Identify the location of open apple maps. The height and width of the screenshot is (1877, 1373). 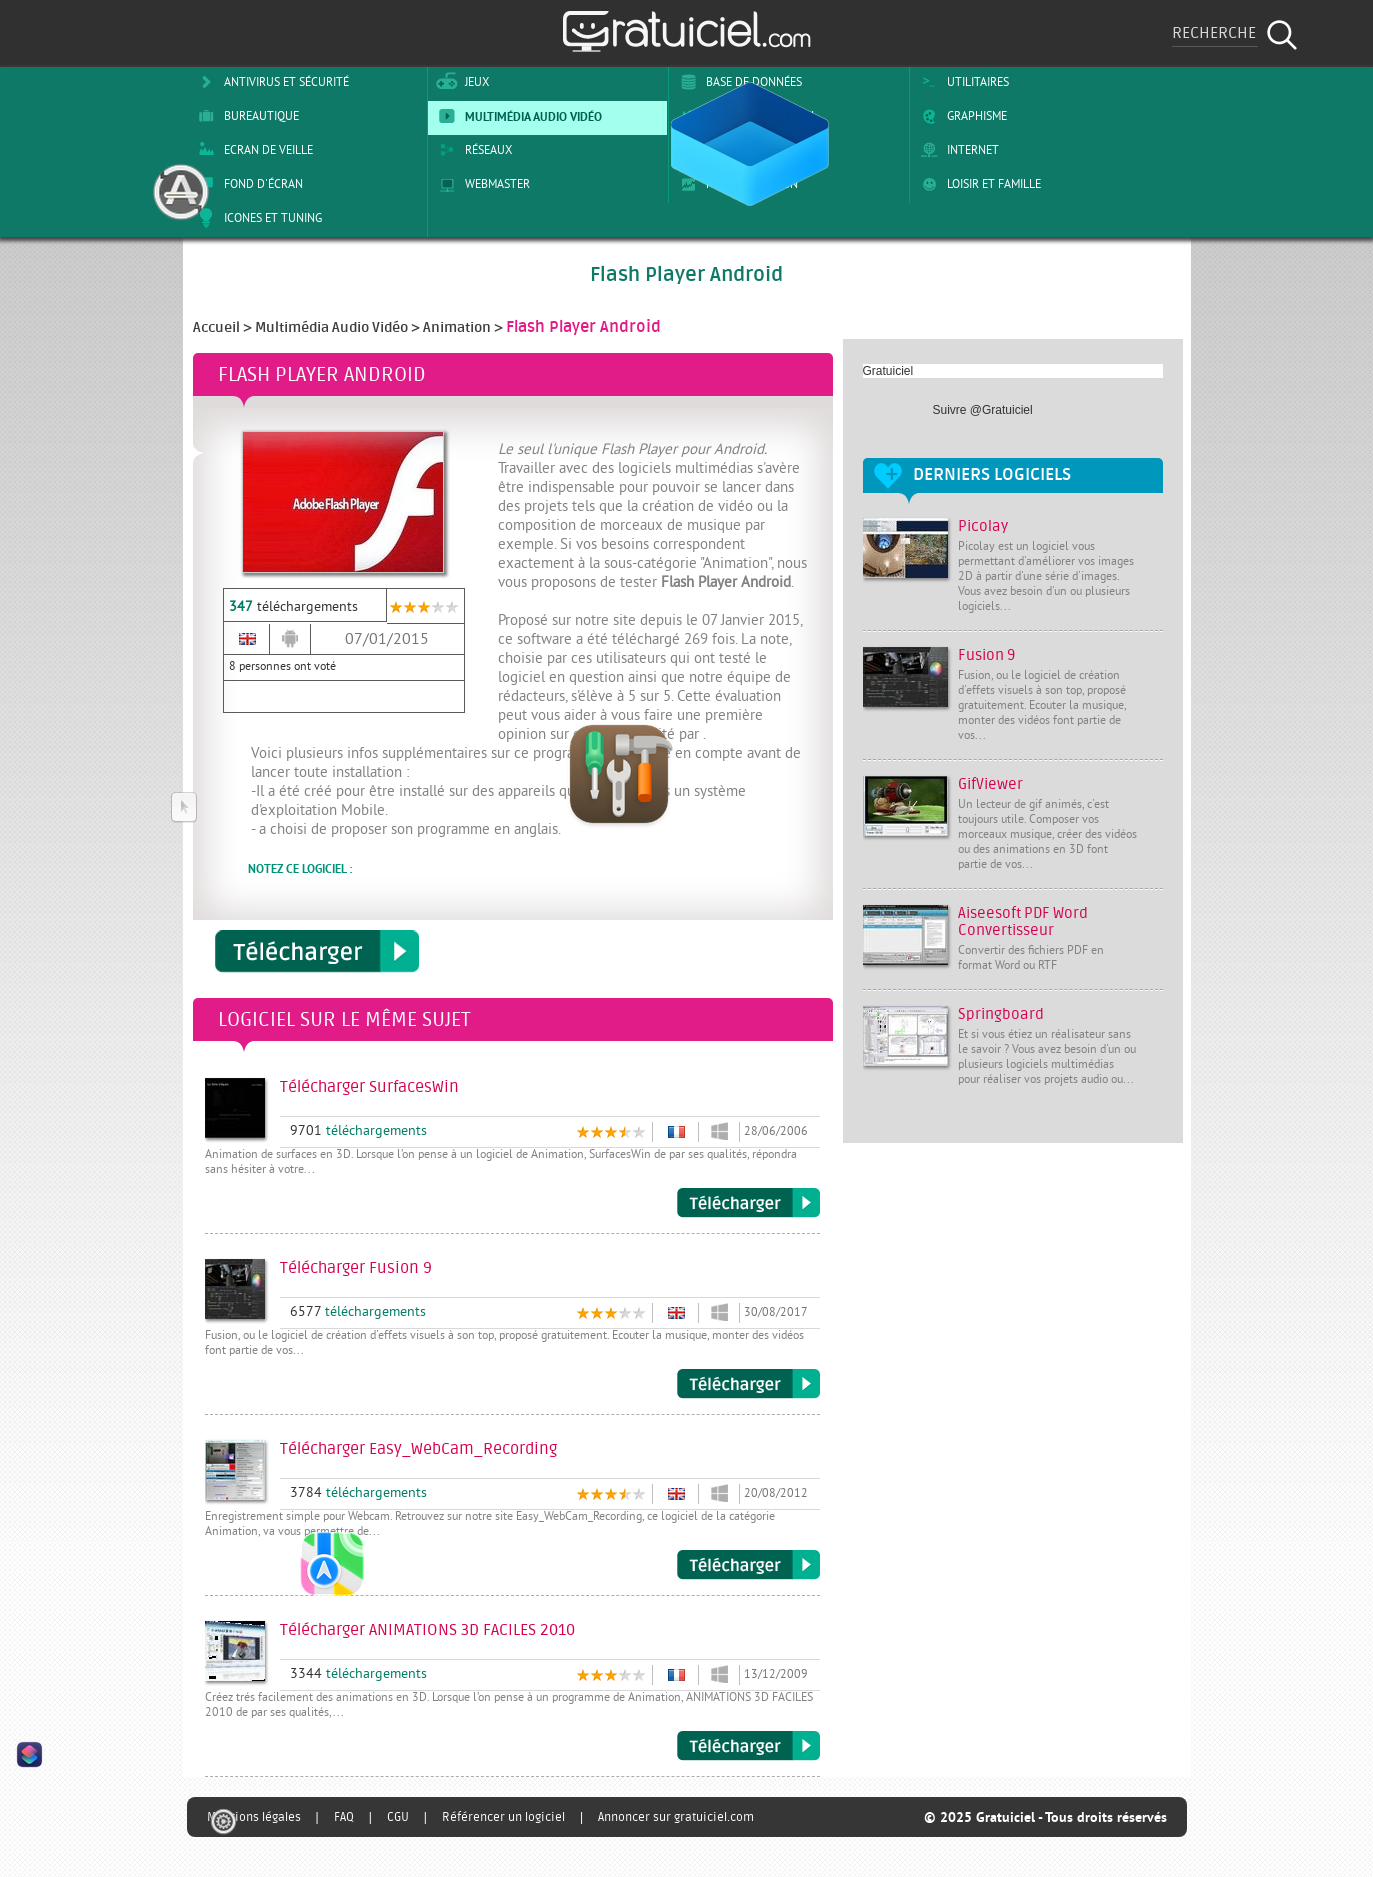
(332, 1564).